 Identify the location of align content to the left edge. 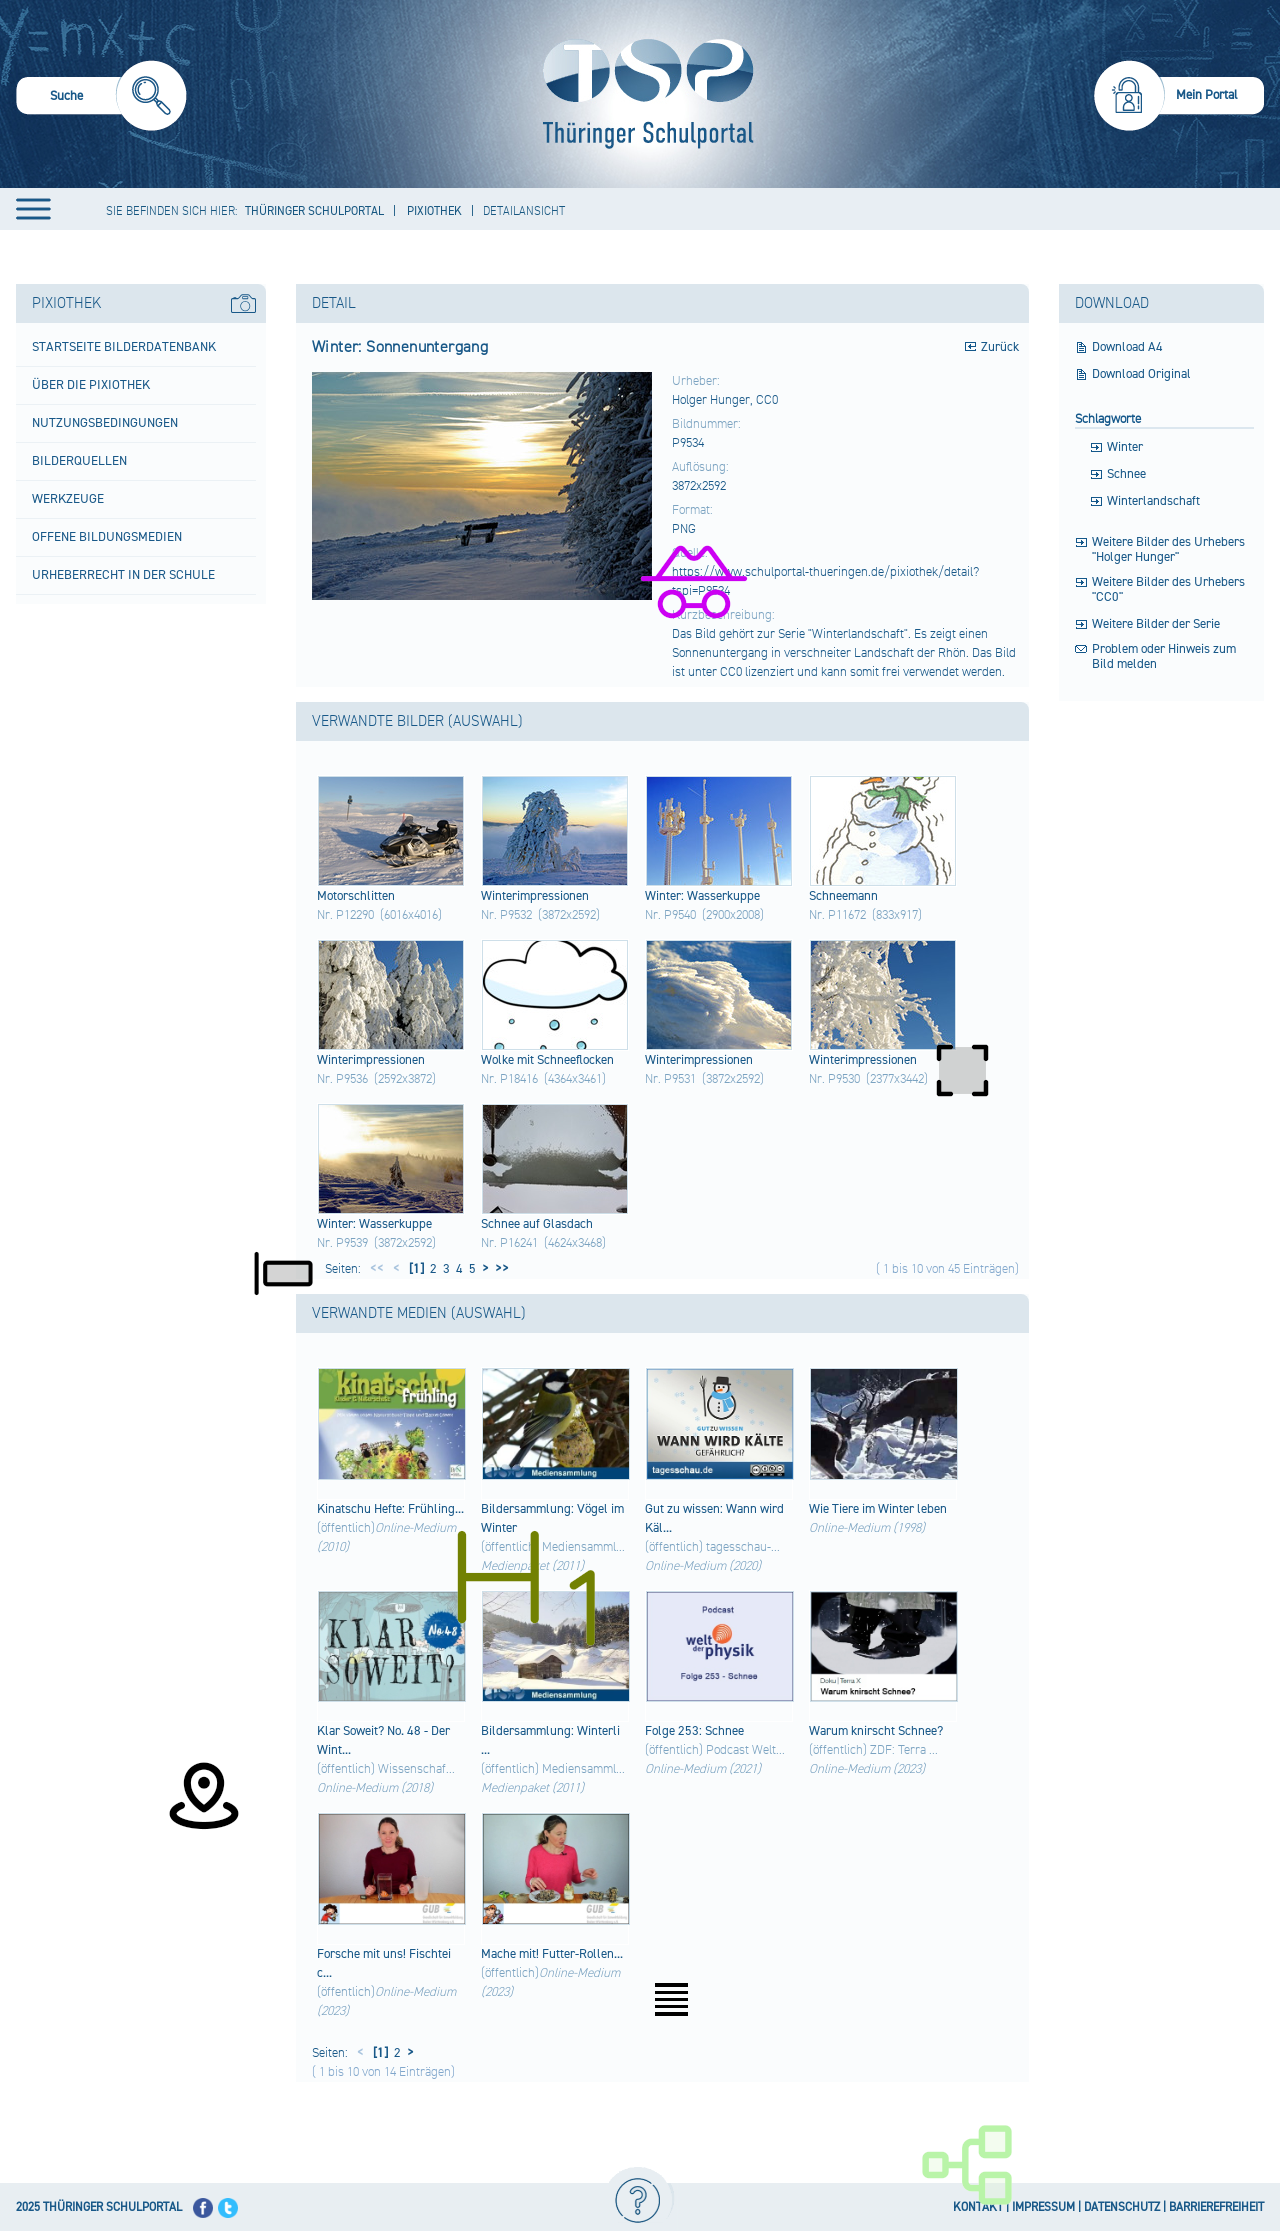
(282, 1273).